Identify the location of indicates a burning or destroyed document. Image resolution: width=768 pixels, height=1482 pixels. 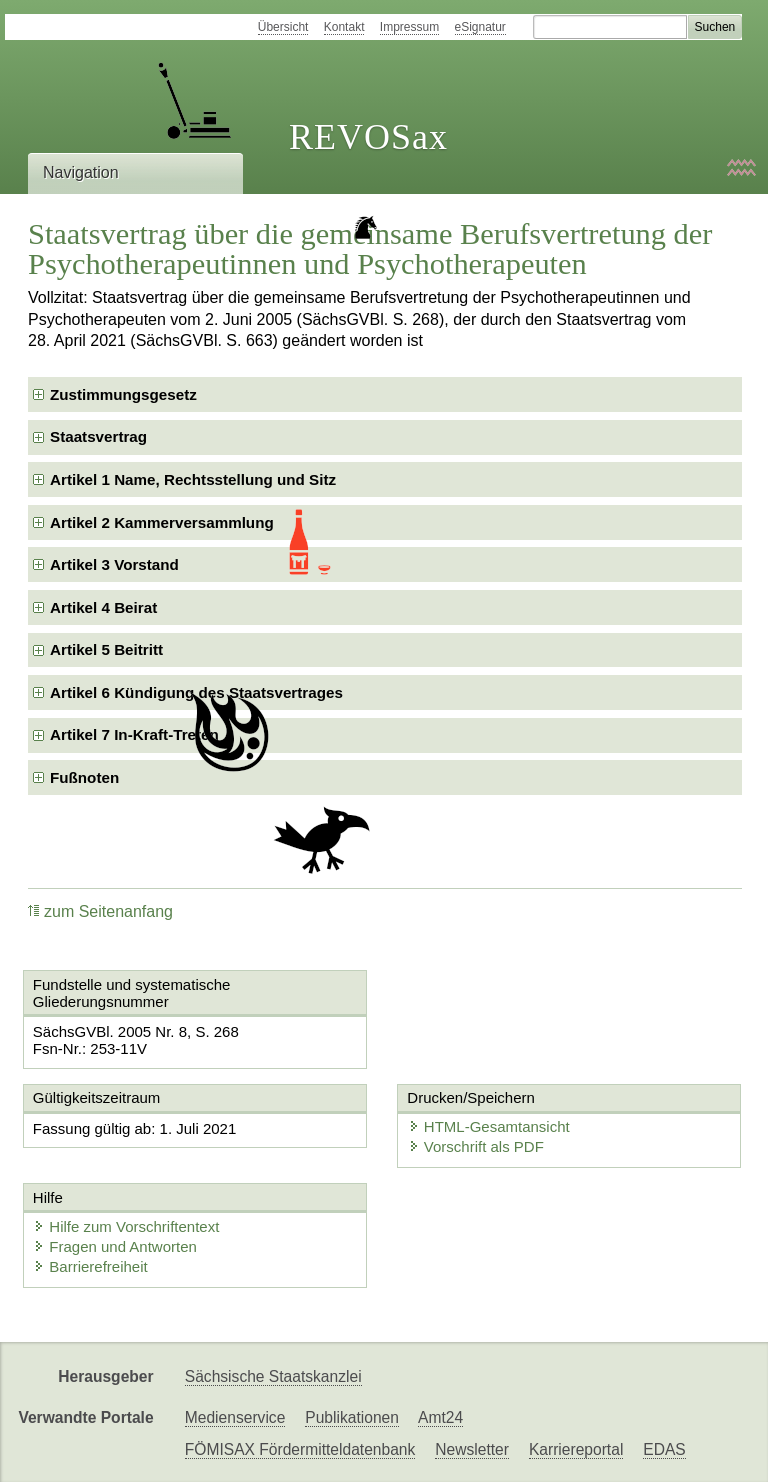
(228, 731).